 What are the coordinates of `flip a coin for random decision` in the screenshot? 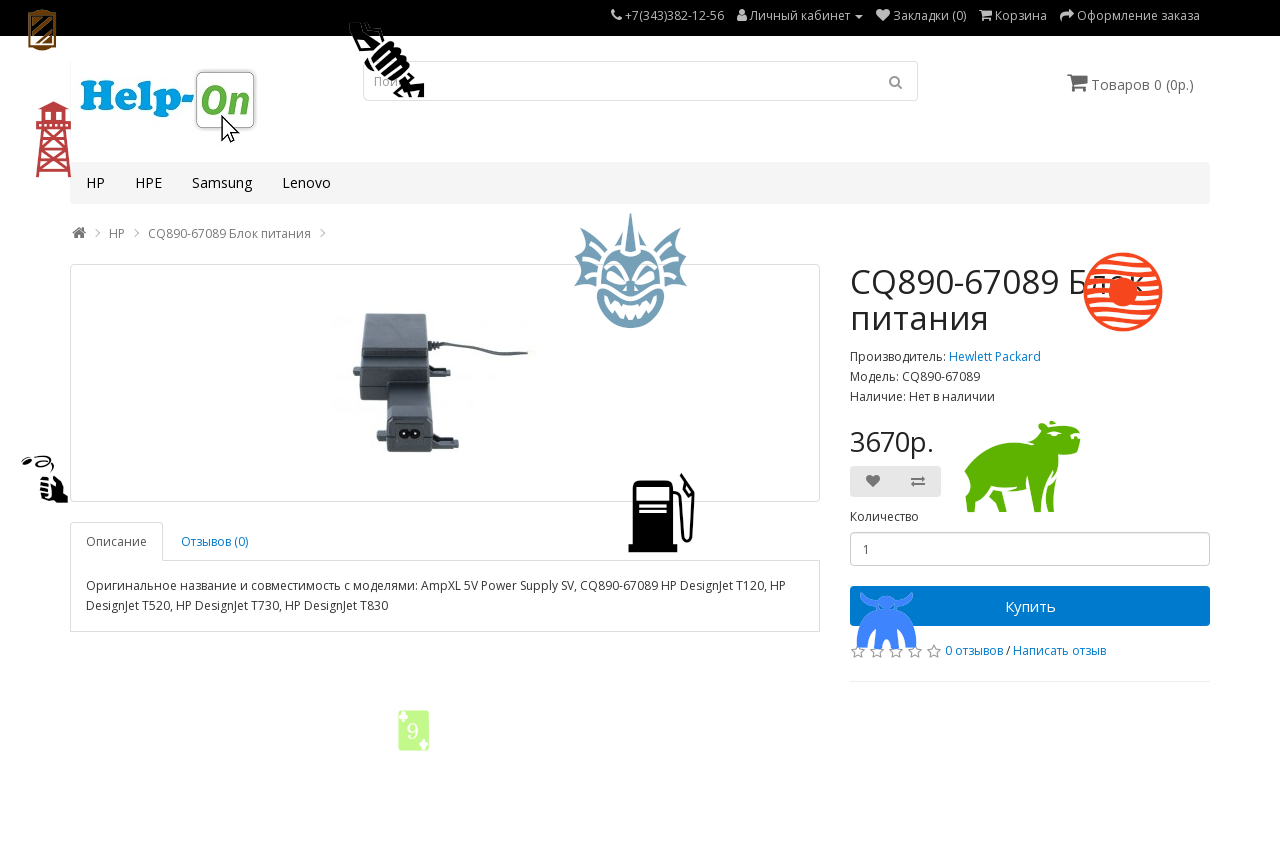 It's located at (43, 478).